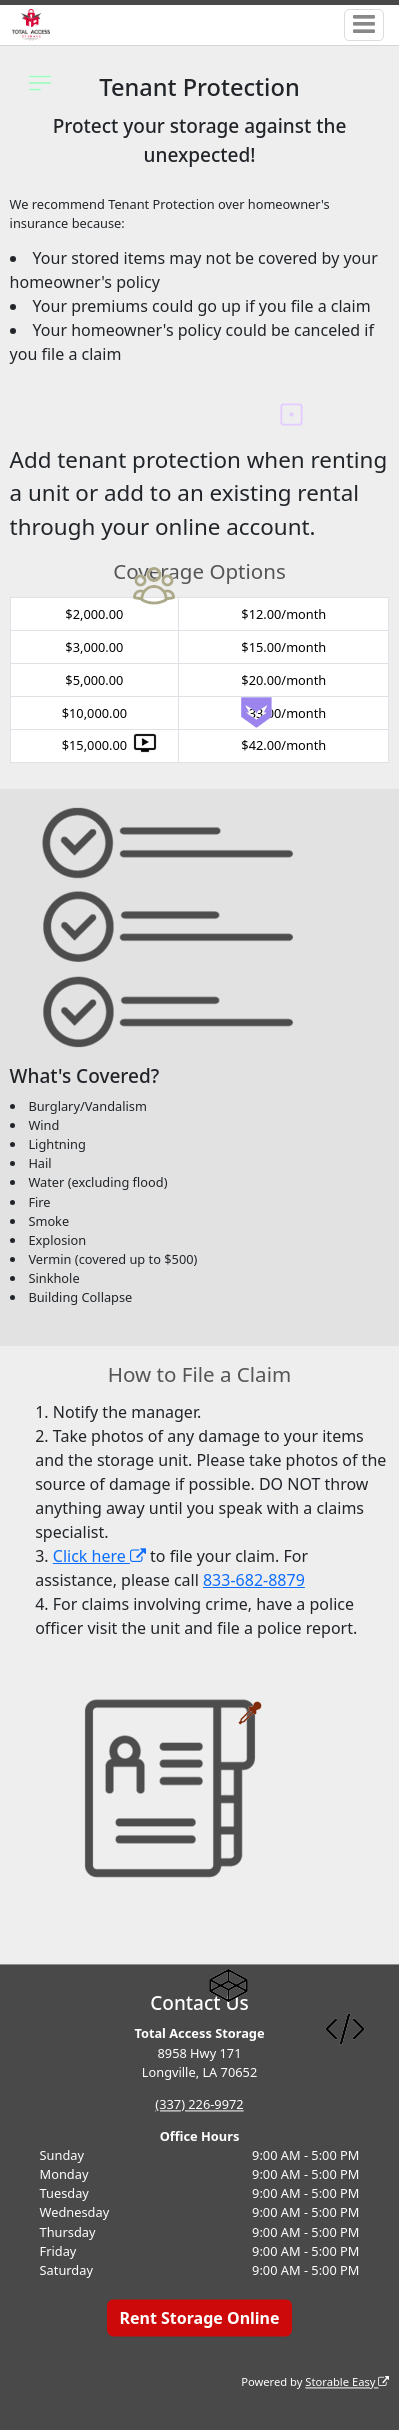 This screenshot has width=399, height=2430. What do you see at coordinates (345, 2029) in the screenshot?
I see `view or edit source code` at bounding box center [345, 2029].